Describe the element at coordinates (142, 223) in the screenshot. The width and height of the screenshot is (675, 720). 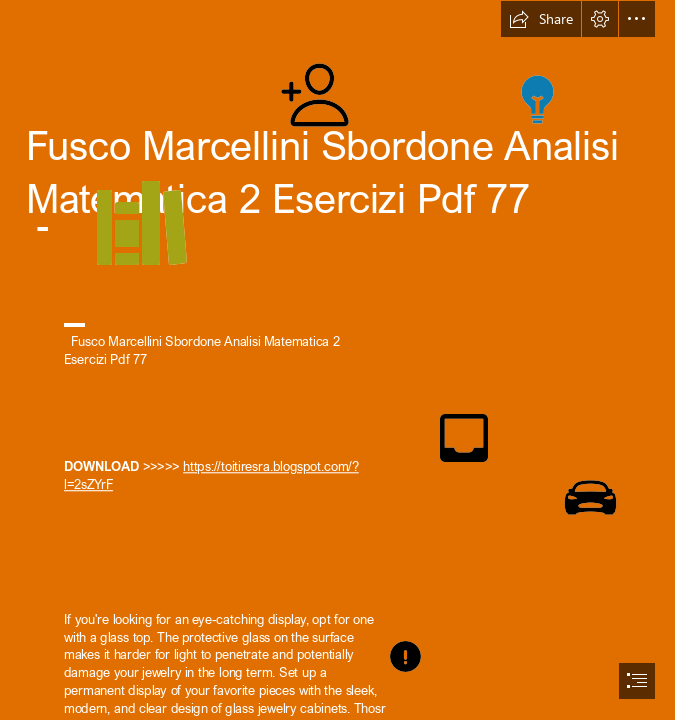
I see `access your saved books or media library` at that location.